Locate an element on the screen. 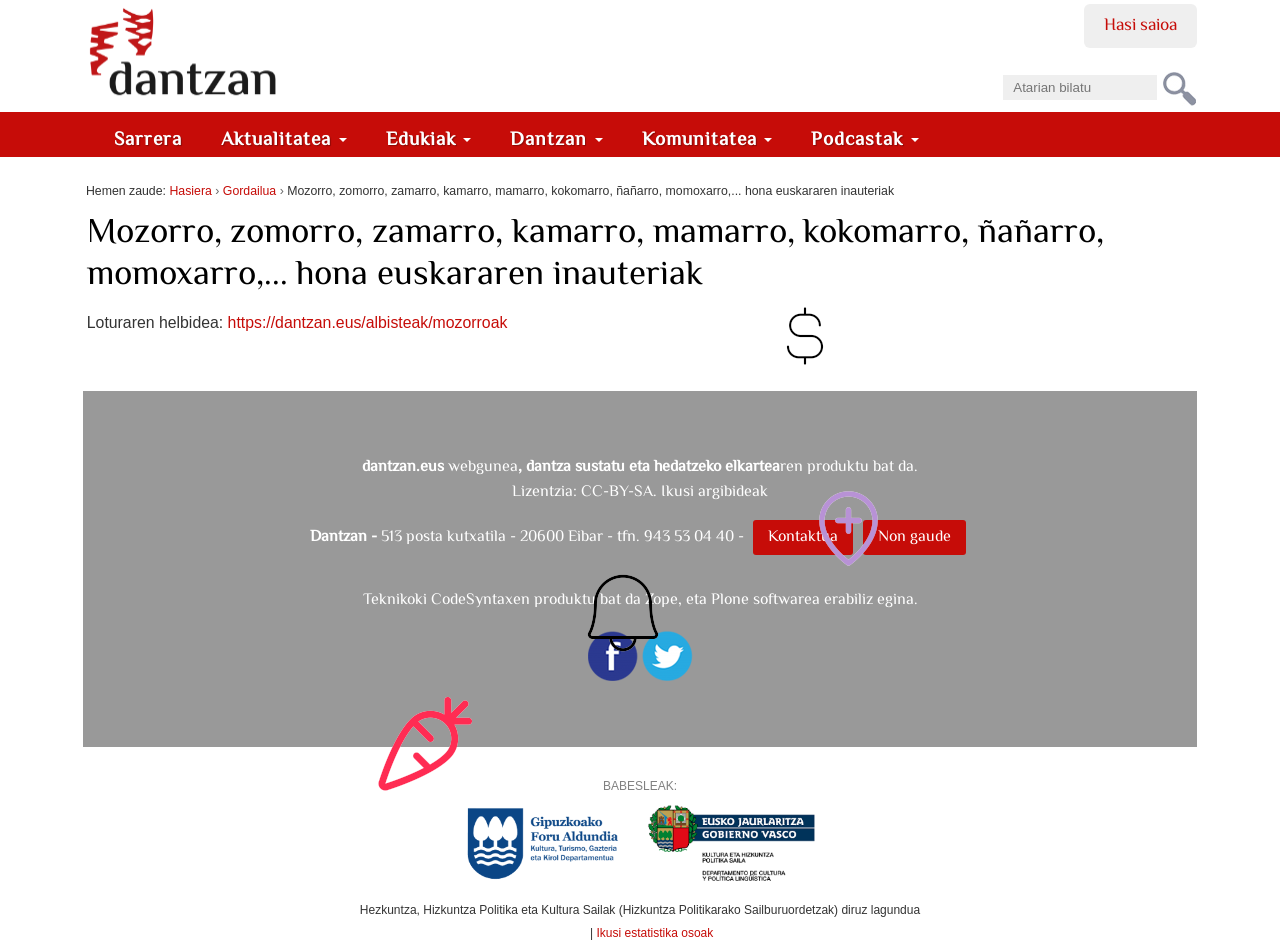 The image size is (1280, 940). add a new location pin is located at coordinates (848, 528).